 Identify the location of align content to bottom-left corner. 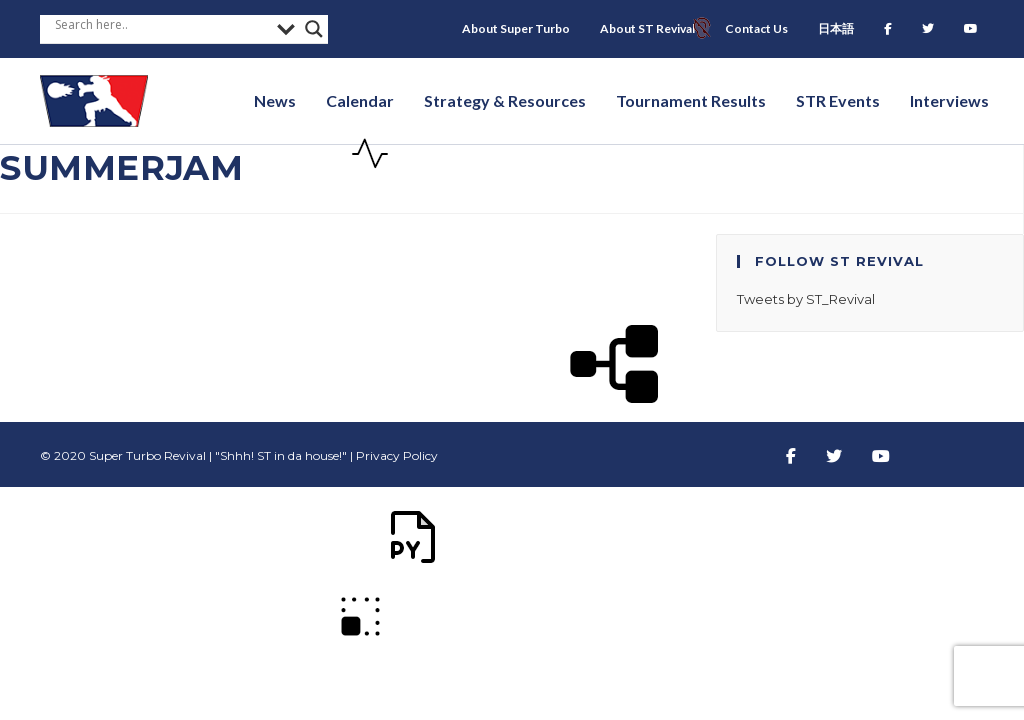
(360, 616).